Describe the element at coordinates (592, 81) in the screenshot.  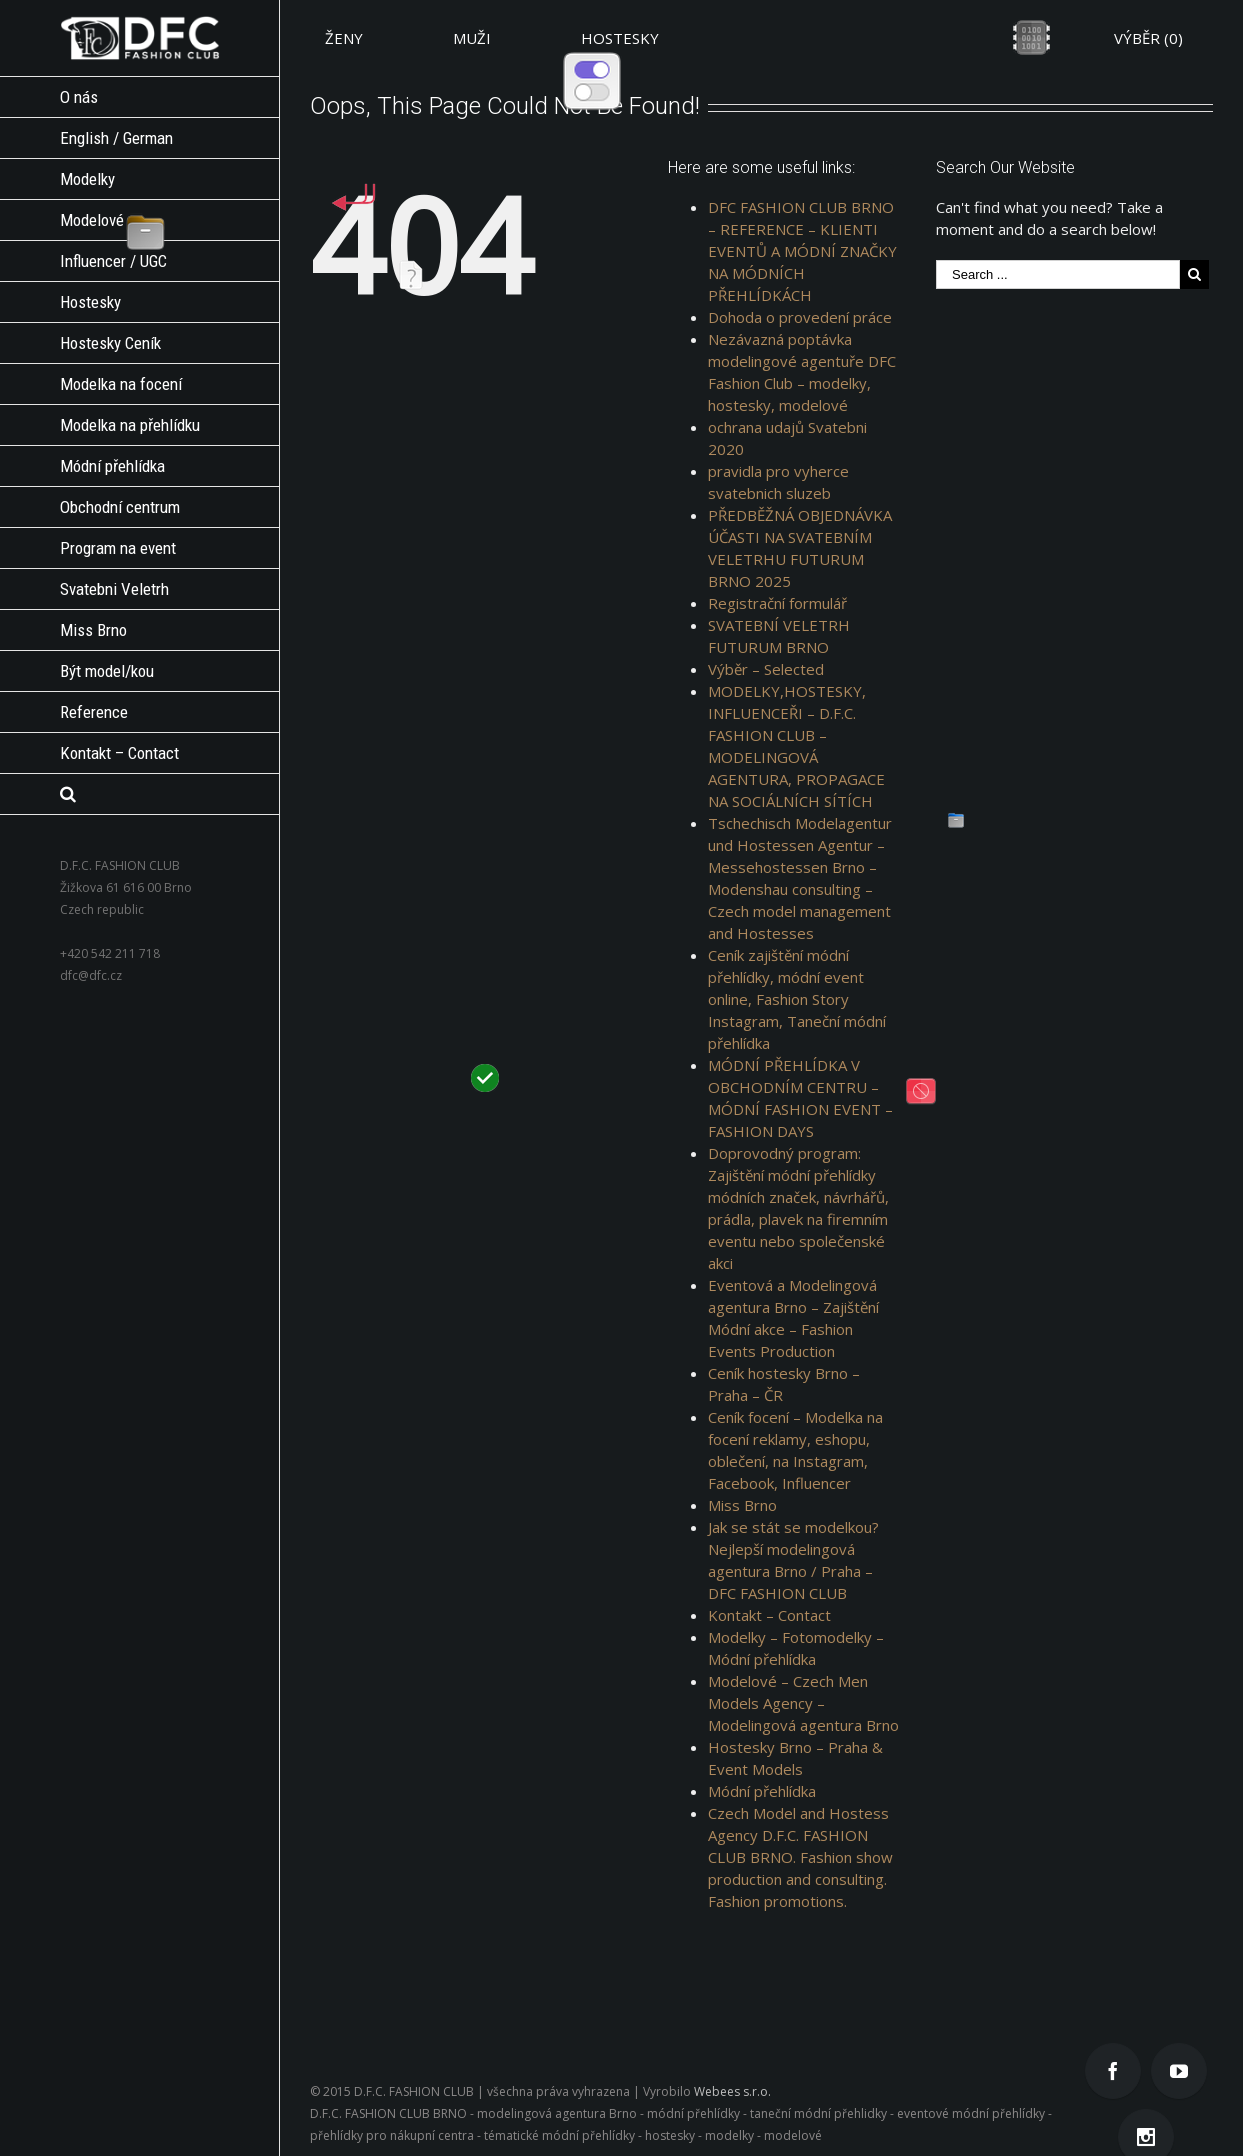
I see `open system settings` at that location.